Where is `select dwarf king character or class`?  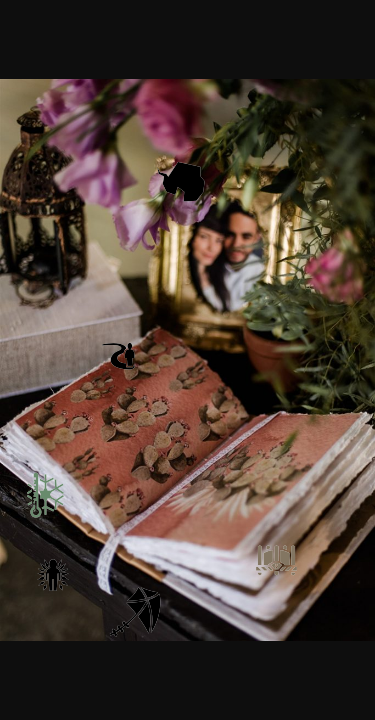
select dwarf king character or class is located at coordinates (276, 559).